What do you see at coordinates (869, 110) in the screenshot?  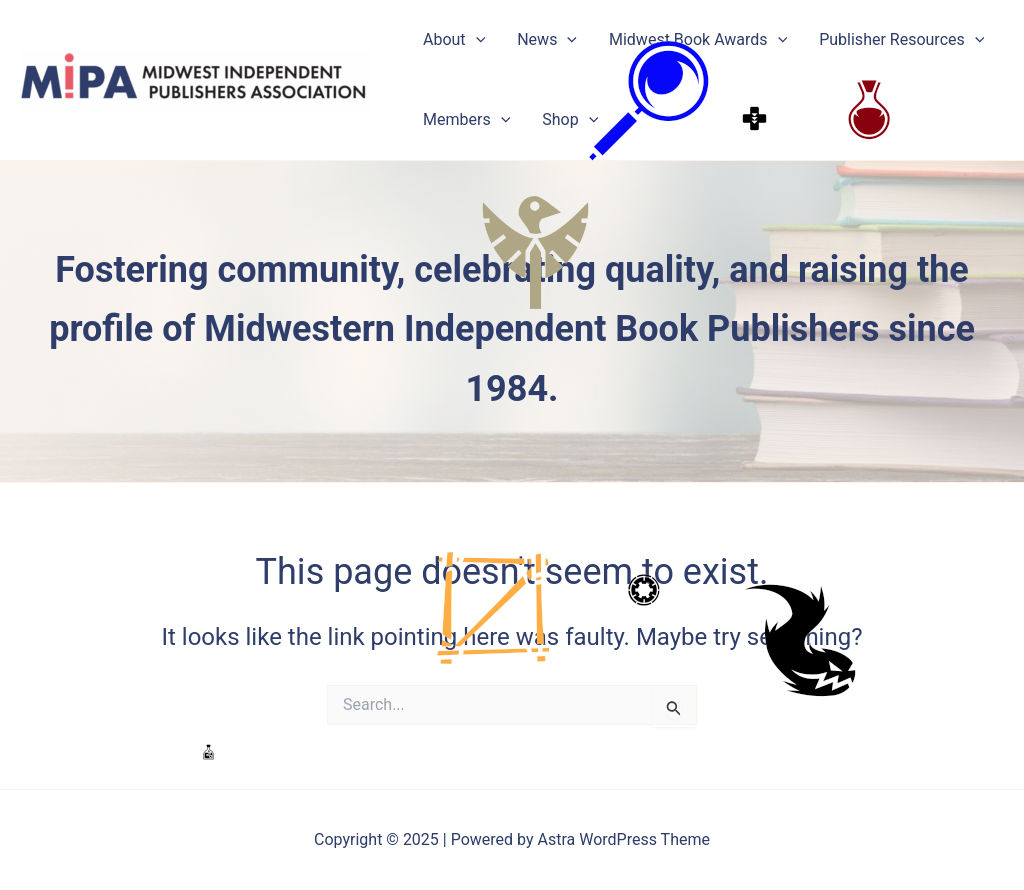 I see `access the alchemy or crafting menu` at bounding box center [869, 110].